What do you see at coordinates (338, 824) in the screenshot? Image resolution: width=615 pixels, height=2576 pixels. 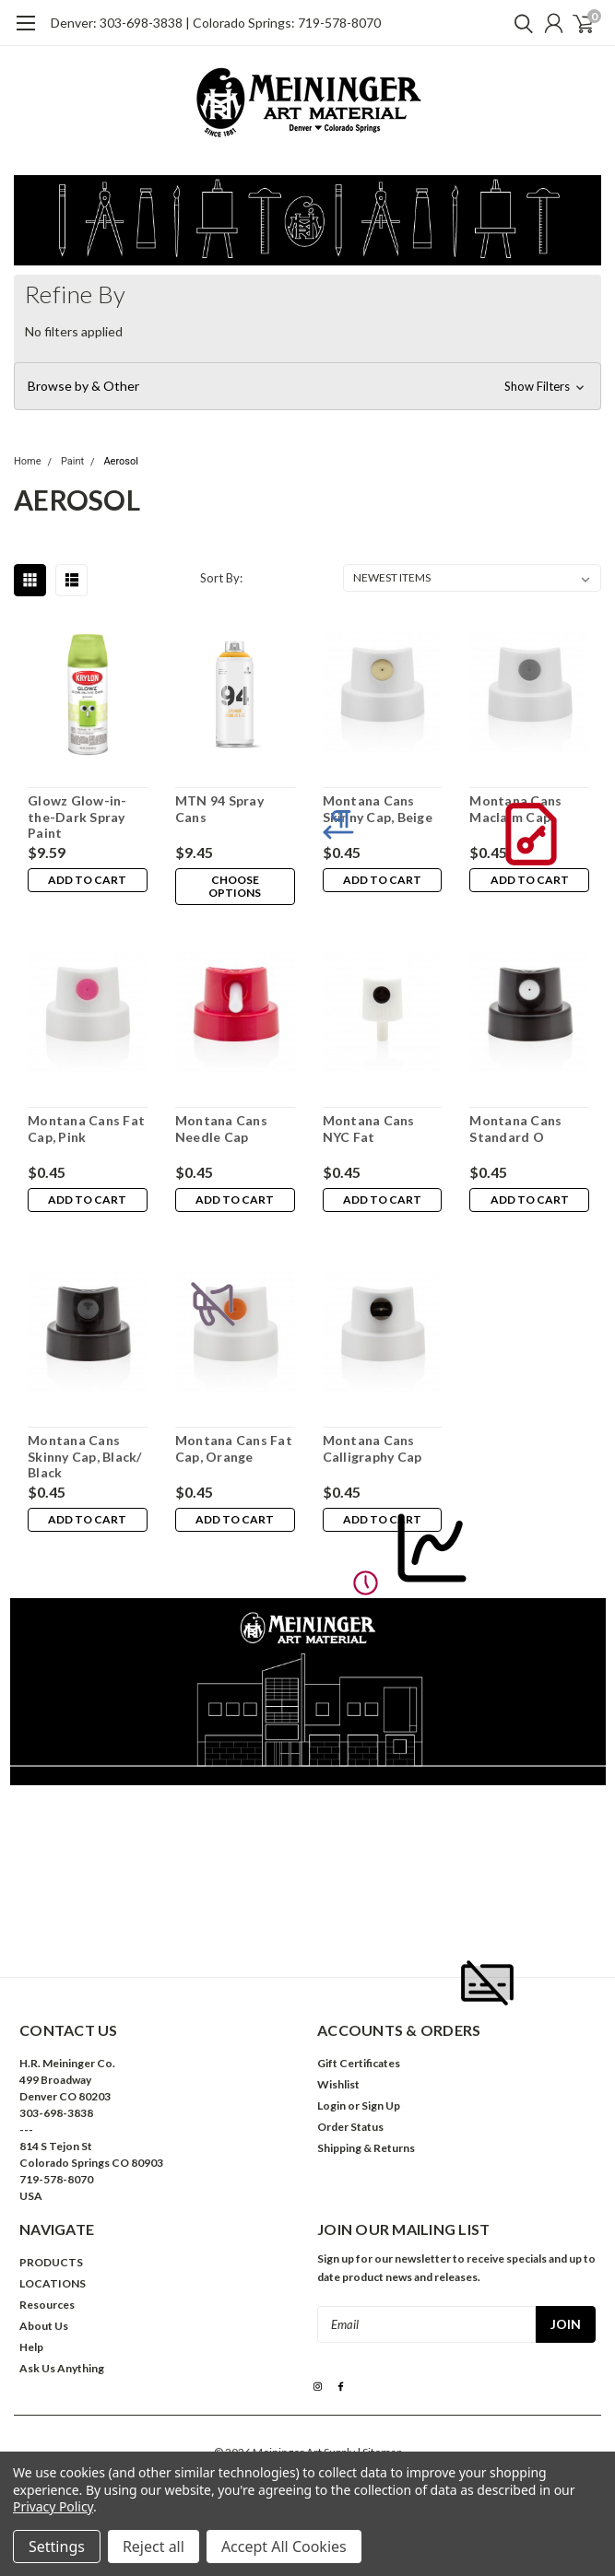 I see `align text to the left` at bounding box center [338, 824].